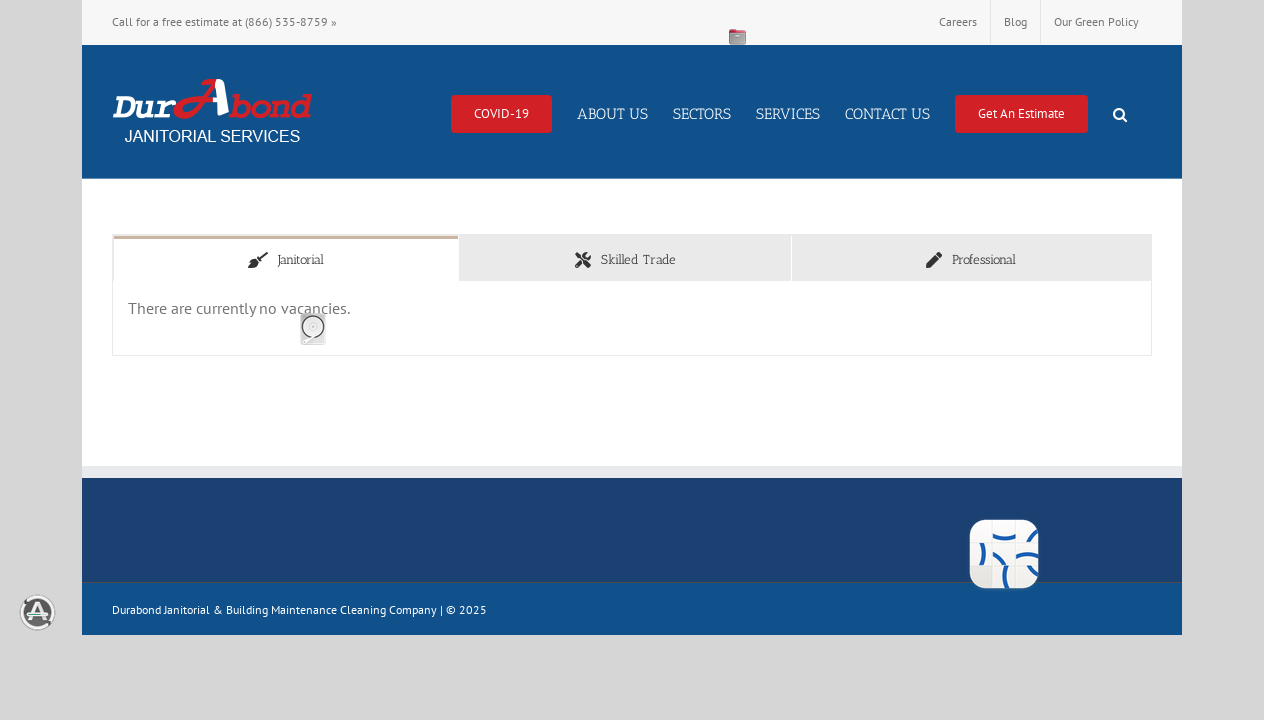 The image size is (1264, 720). What do you see at coordinates (737, 36) in the screenshot?
I see `open the nautilus file manager` at bounding box center [737, 36].